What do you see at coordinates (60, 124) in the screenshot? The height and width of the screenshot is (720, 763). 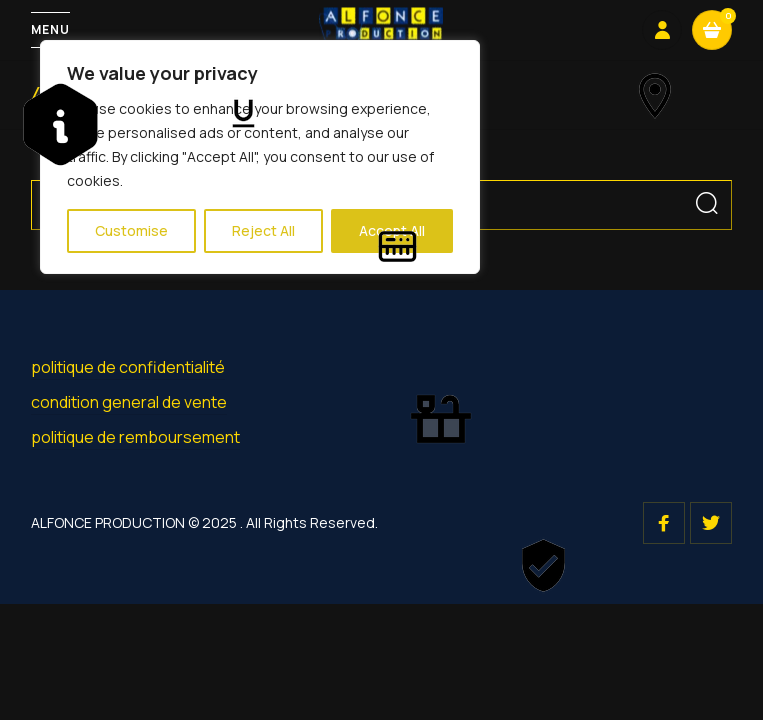 I see `view more information about this item` at bounding box center [60, 124].